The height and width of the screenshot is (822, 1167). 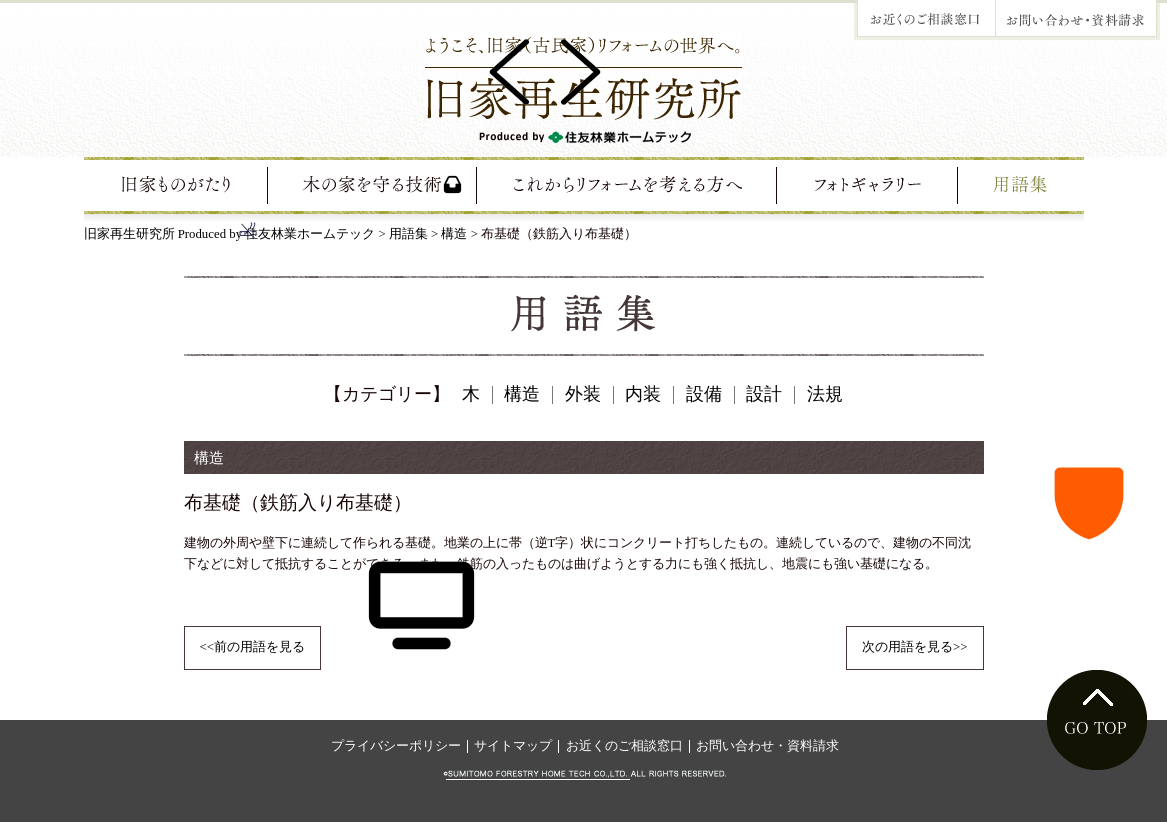 What do you see at coordinates (545, 72) in the screenshot?
I see `view or edit source code` at bounding box center [545, 72].